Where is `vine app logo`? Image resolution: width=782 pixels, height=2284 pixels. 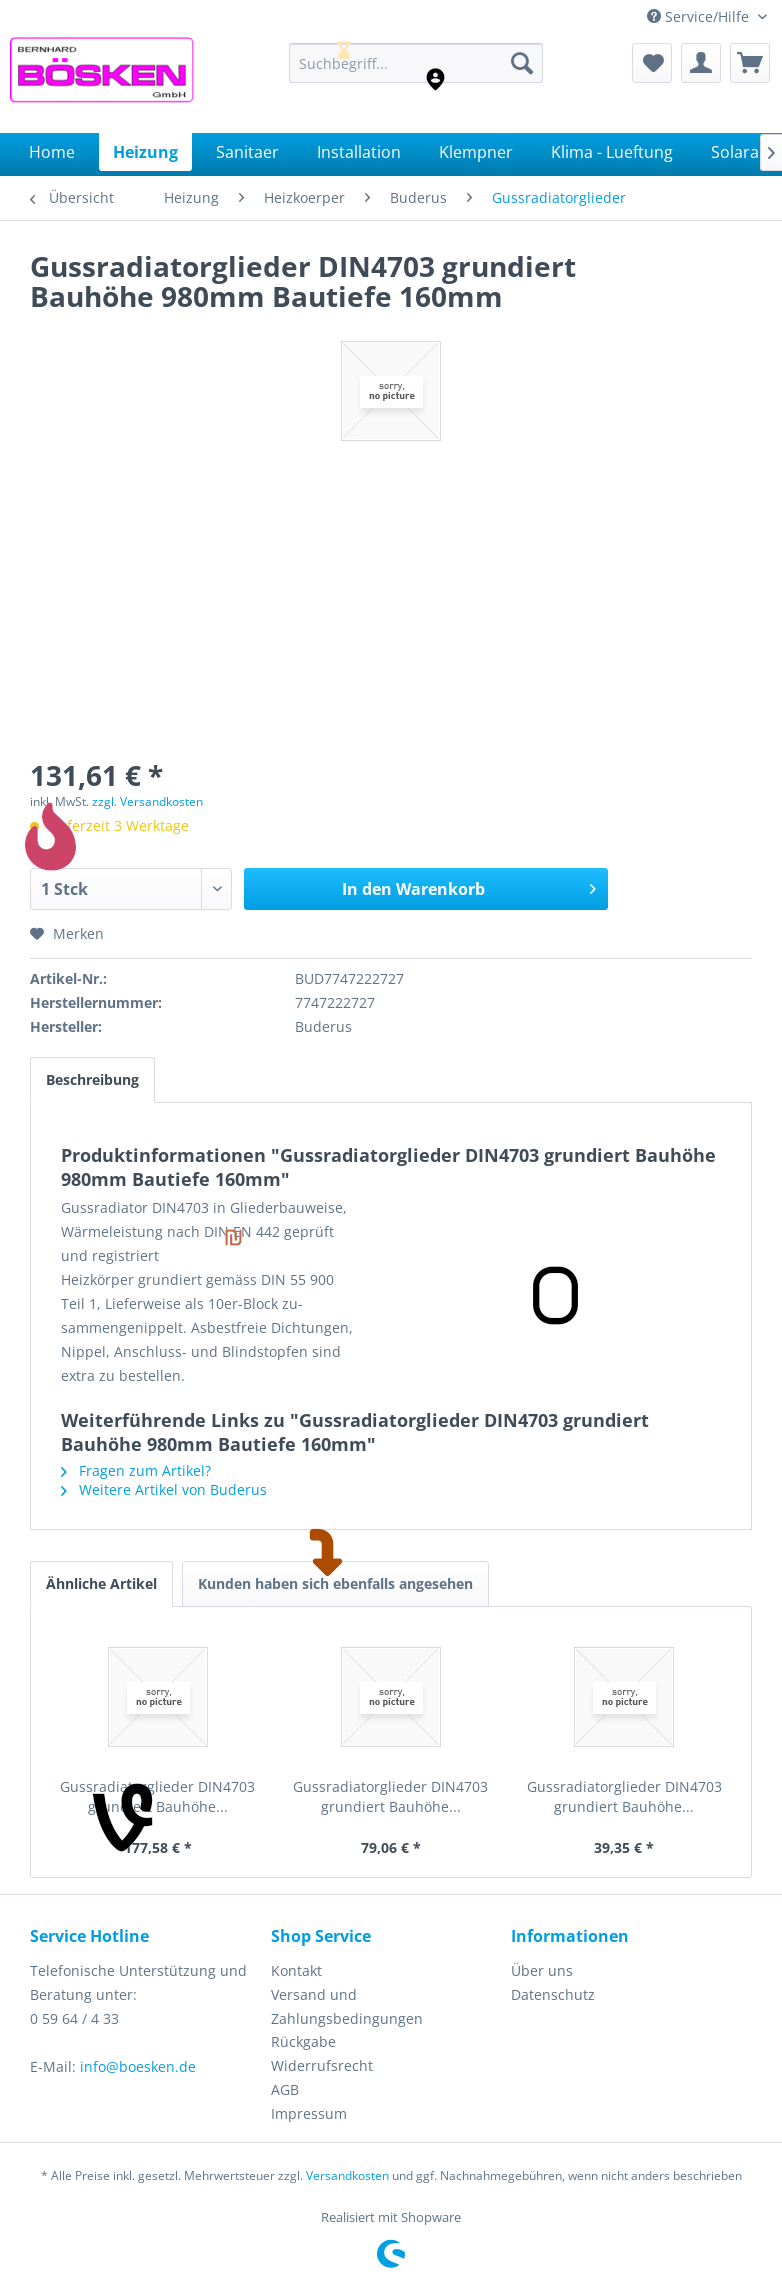 vine app logo is located at coordinates (122, 1817).